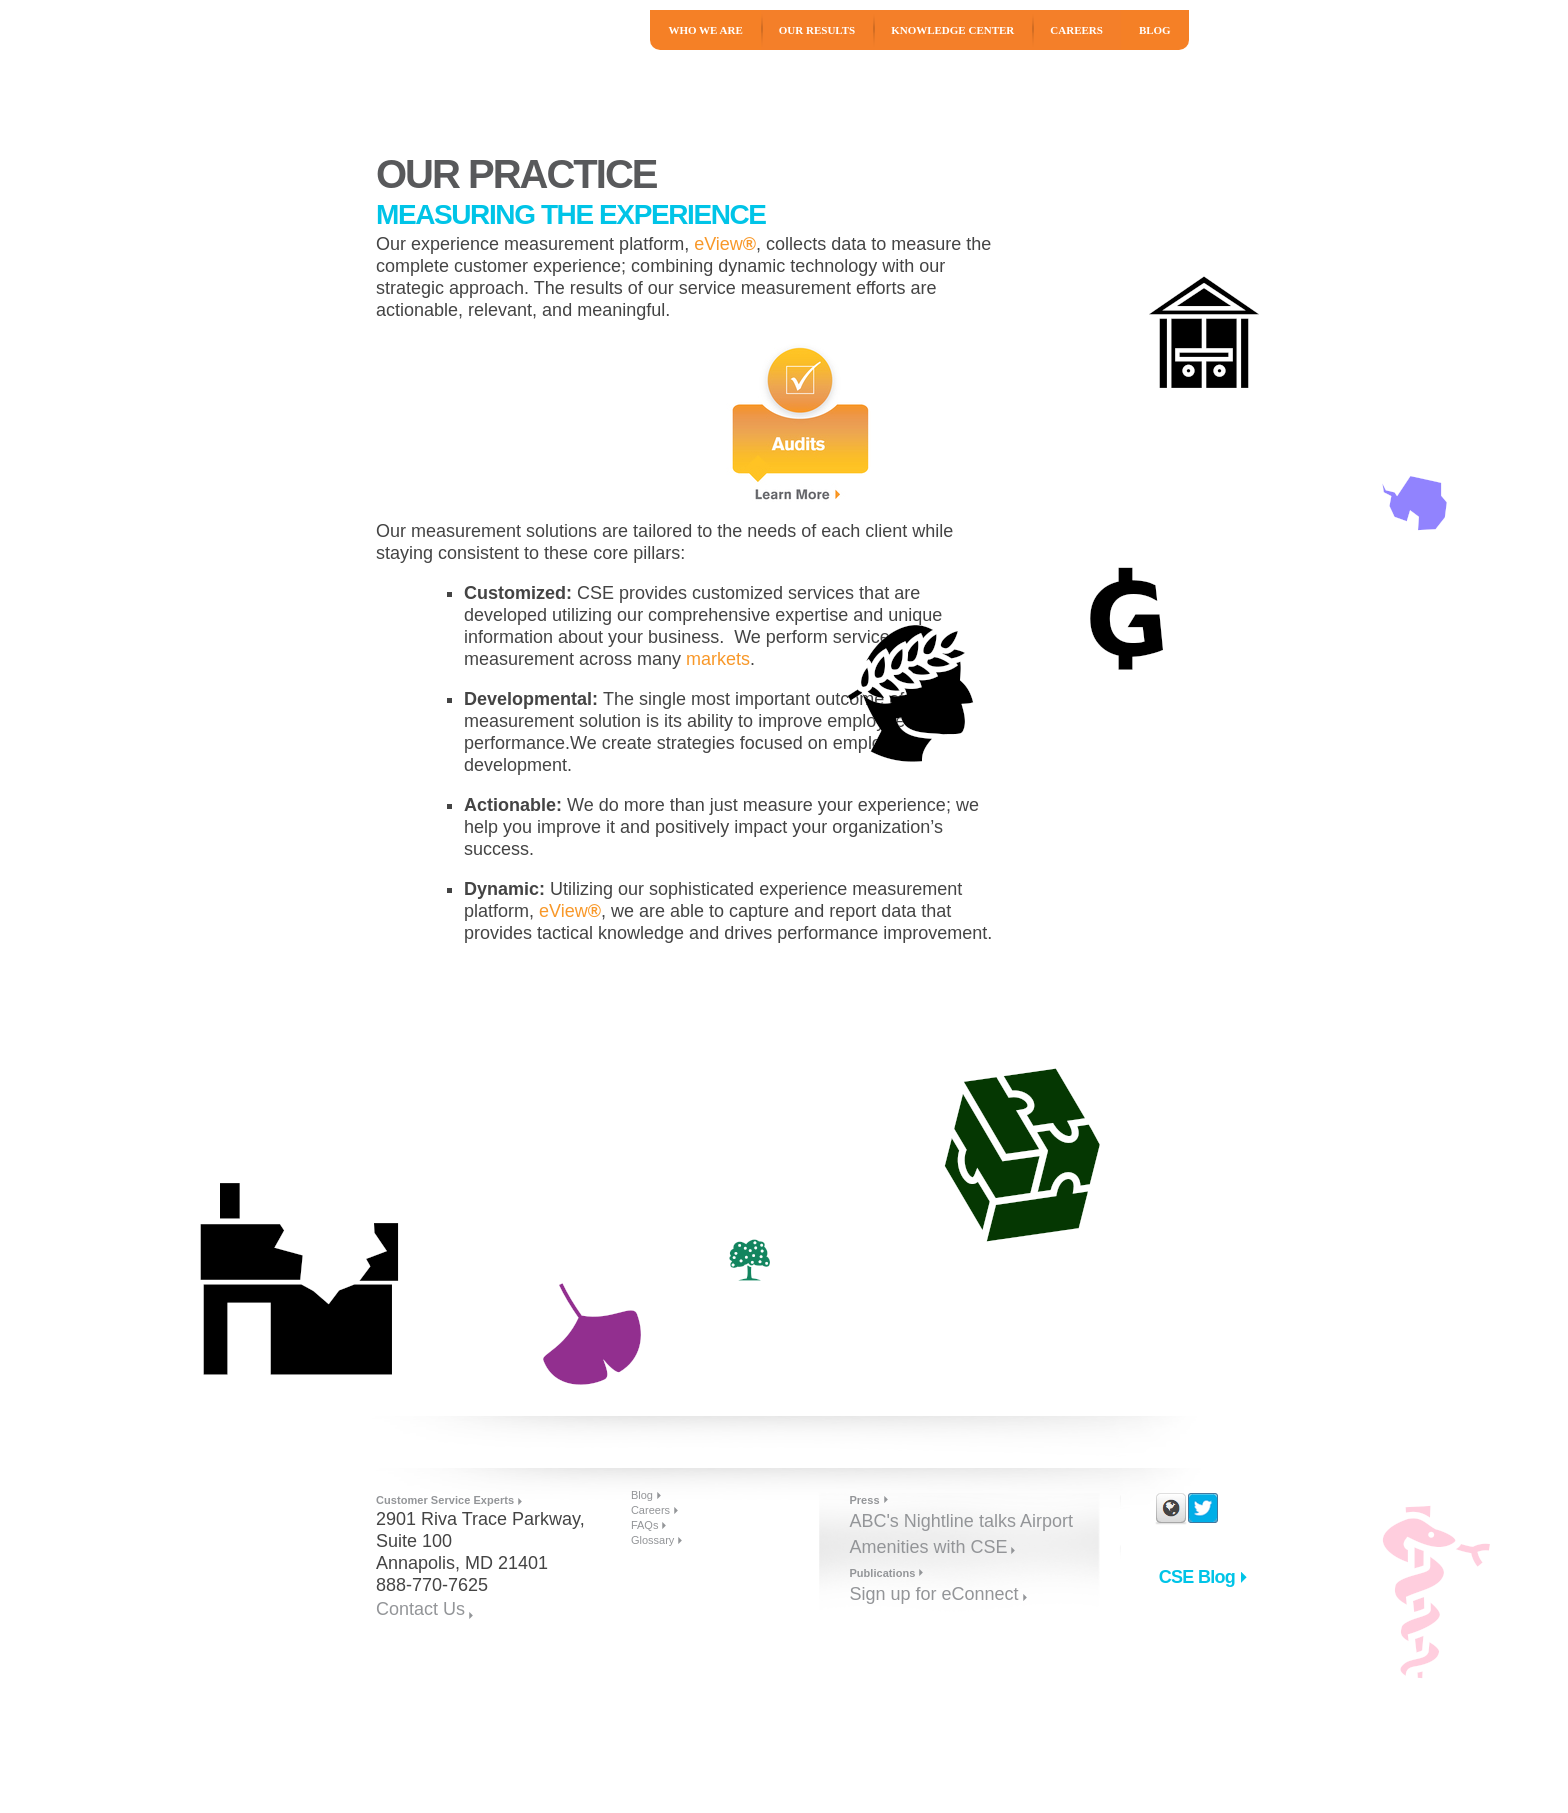 The width and height of the screenshot is (1568, 1813). What do you see at coordinates (749, 1259) in the screenshot?
I see `access orchard or farming features` at bounding box center [749, 1259].